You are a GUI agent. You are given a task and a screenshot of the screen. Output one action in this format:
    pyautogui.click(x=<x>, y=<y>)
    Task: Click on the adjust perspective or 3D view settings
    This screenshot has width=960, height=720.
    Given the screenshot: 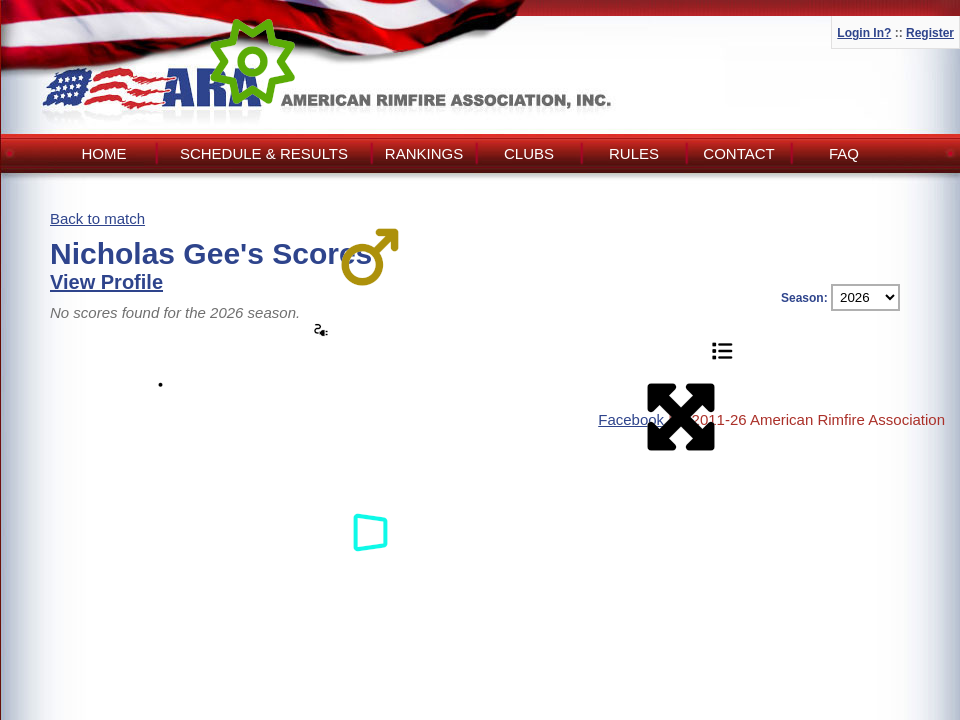 What is the action you would take?
    pyautogui.click(x=370, y=532)
    